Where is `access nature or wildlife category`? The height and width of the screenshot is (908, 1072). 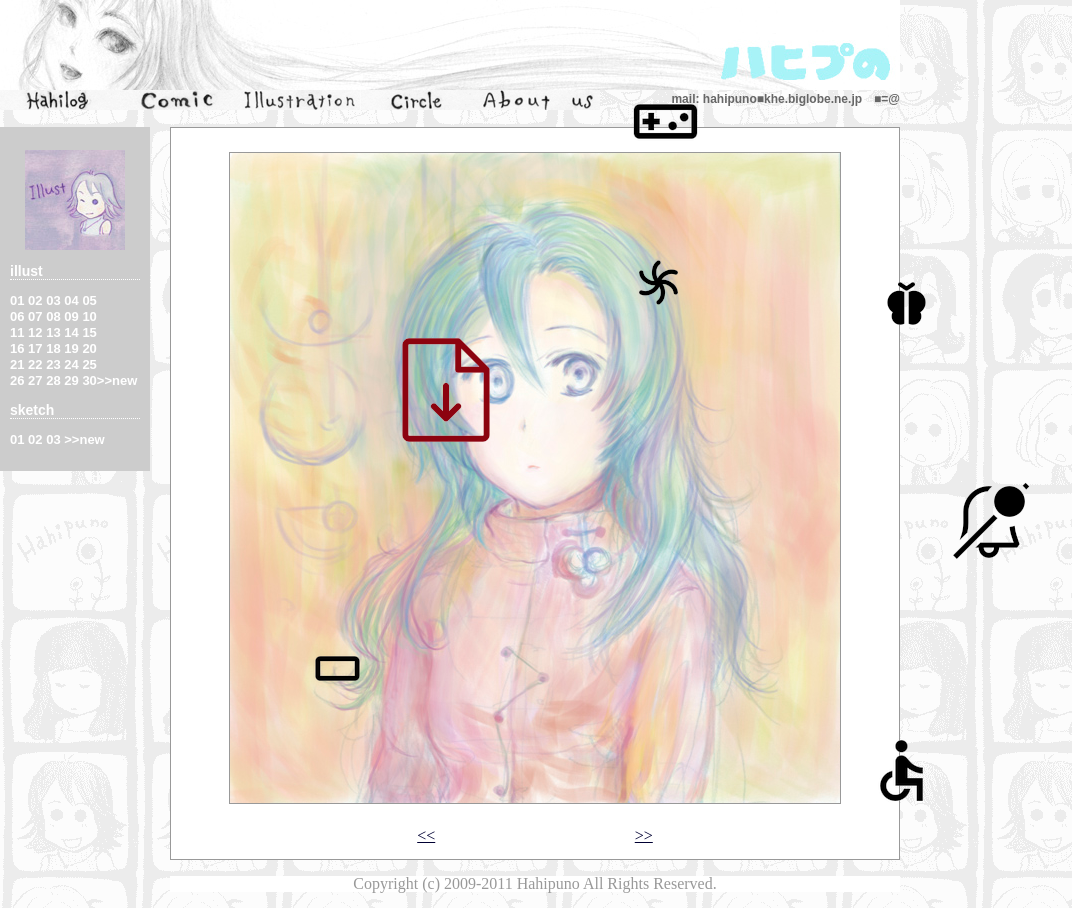 access nature or wildlife category is located at coordinates (906, 303).